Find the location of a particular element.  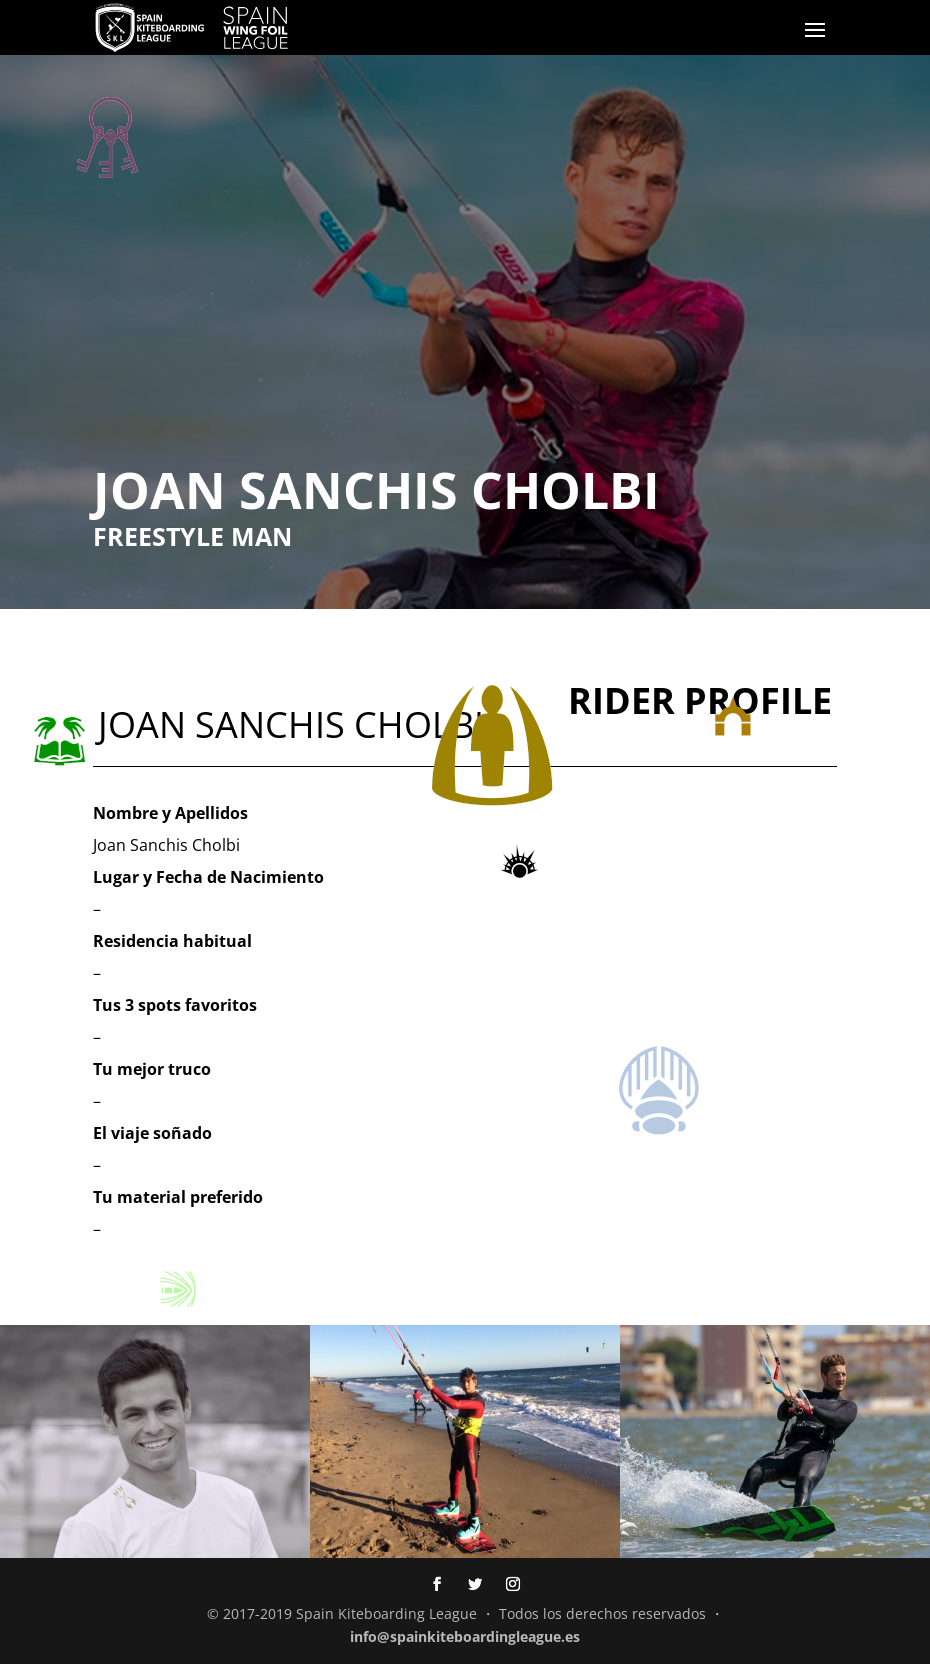

indicates crossing paths or intersecting directions is located at coordinates (124, 1497).